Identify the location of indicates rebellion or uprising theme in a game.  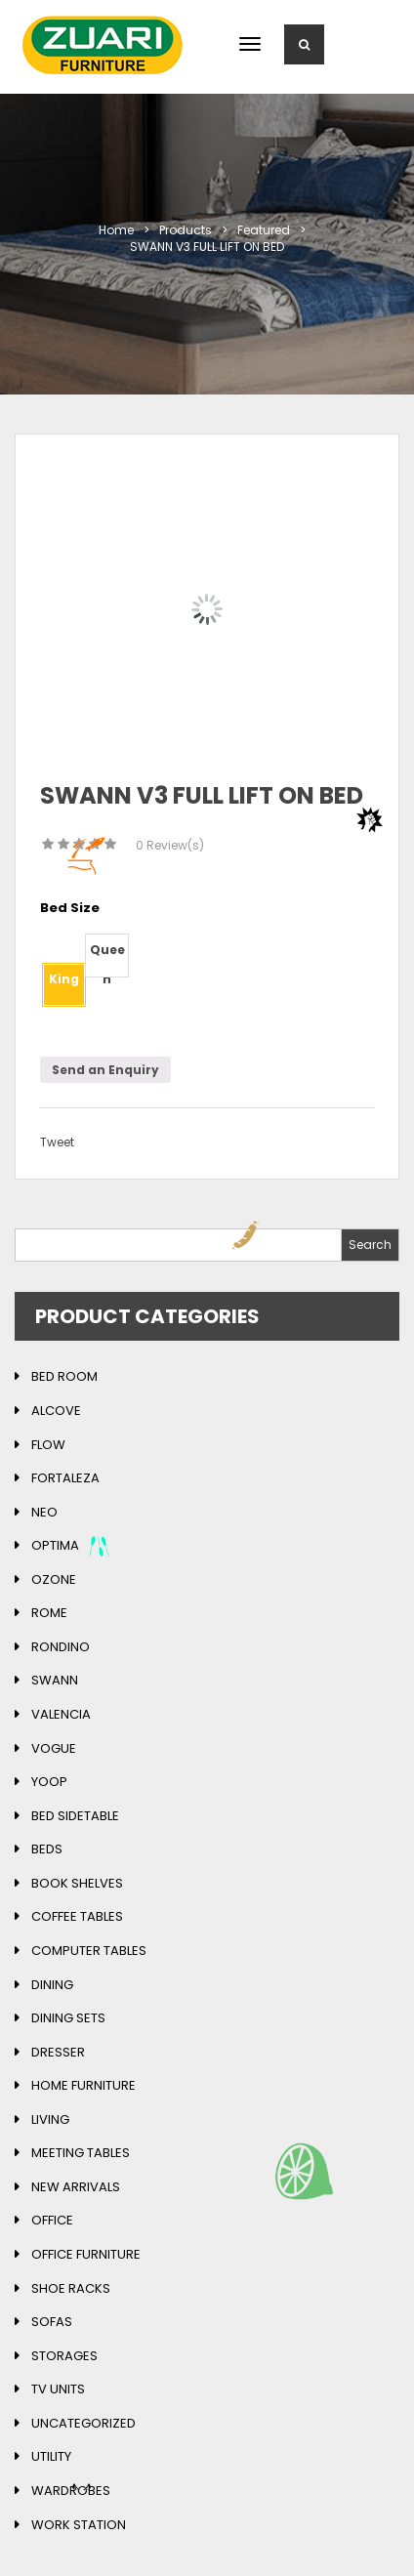
(369, 819).